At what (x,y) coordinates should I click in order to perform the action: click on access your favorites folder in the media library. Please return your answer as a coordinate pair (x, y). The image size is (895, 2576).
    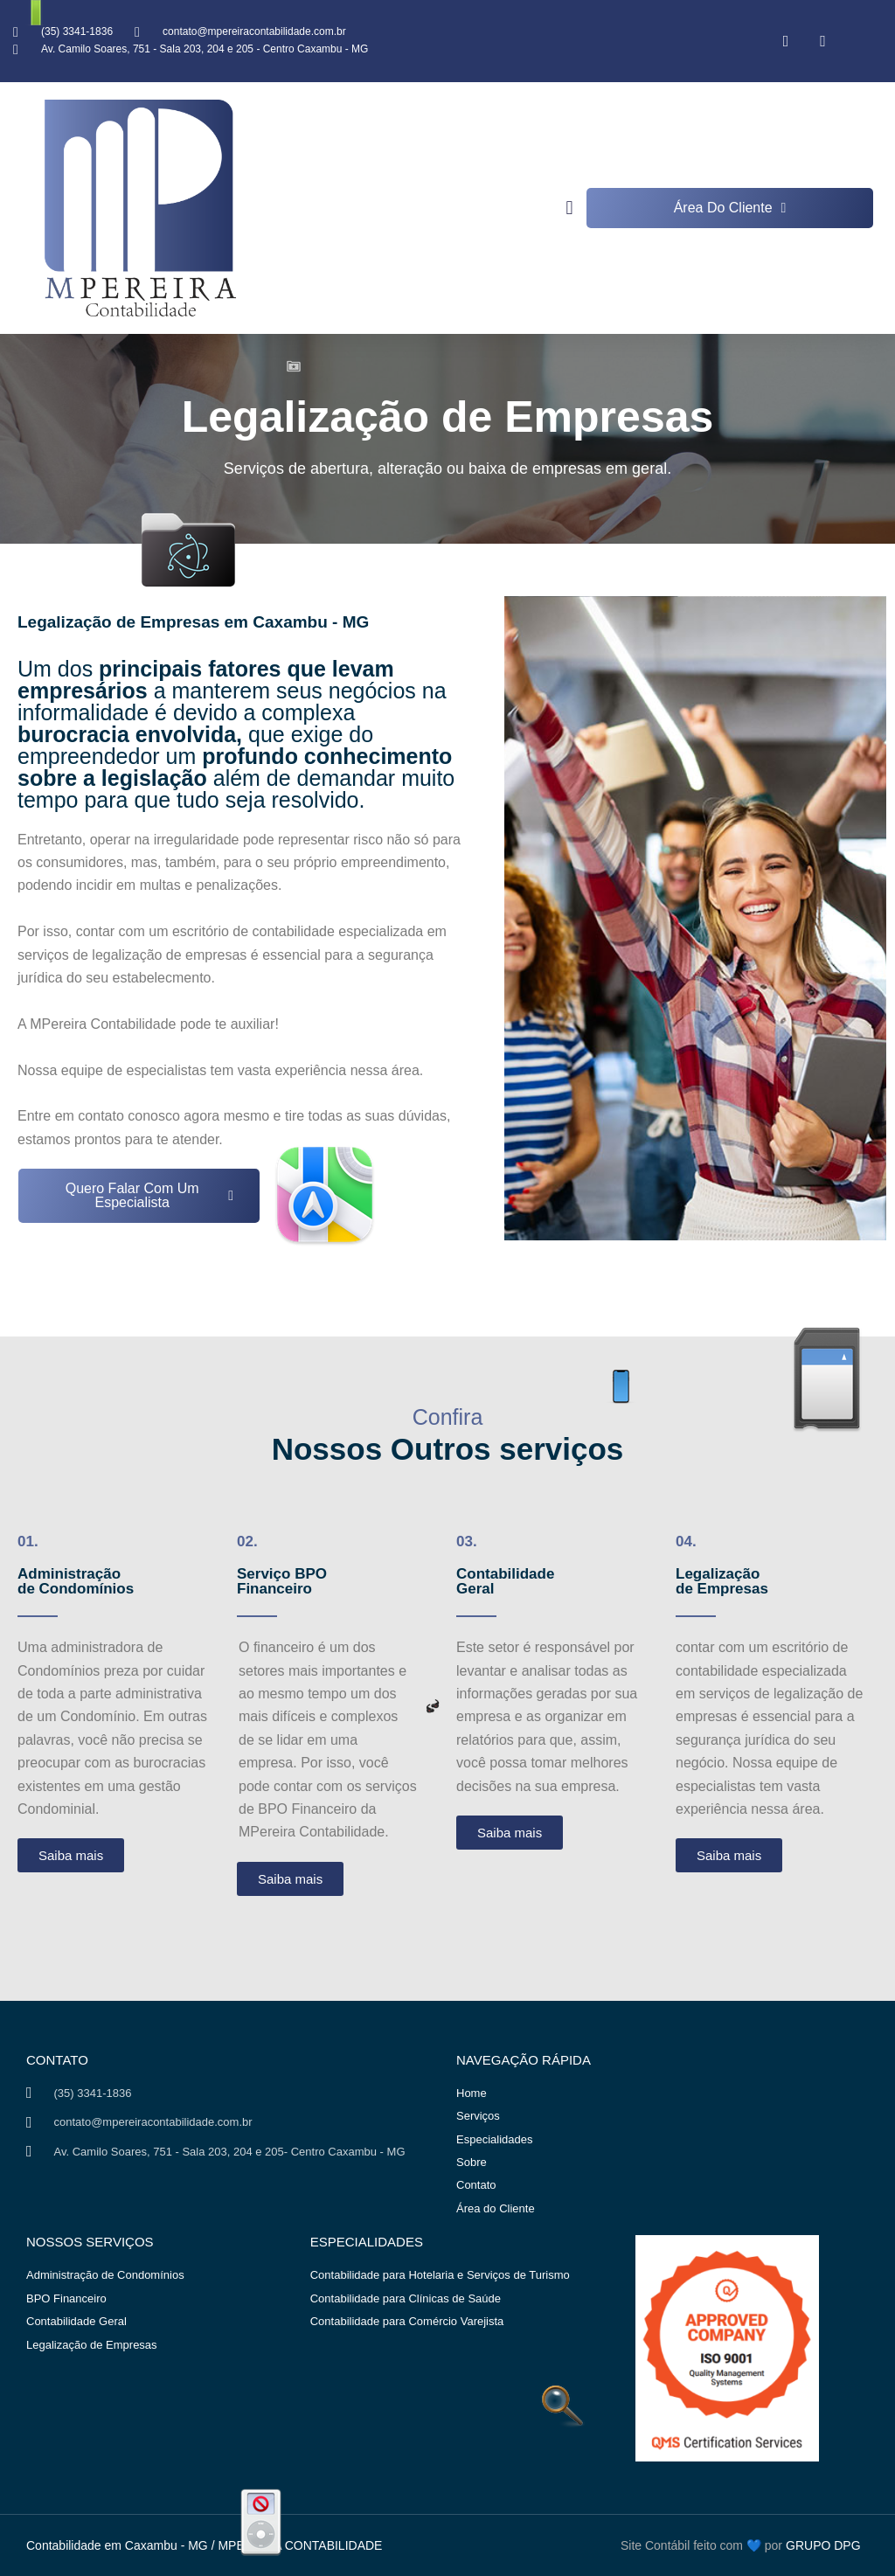
    Looking at the image, I should click on (294, 366).